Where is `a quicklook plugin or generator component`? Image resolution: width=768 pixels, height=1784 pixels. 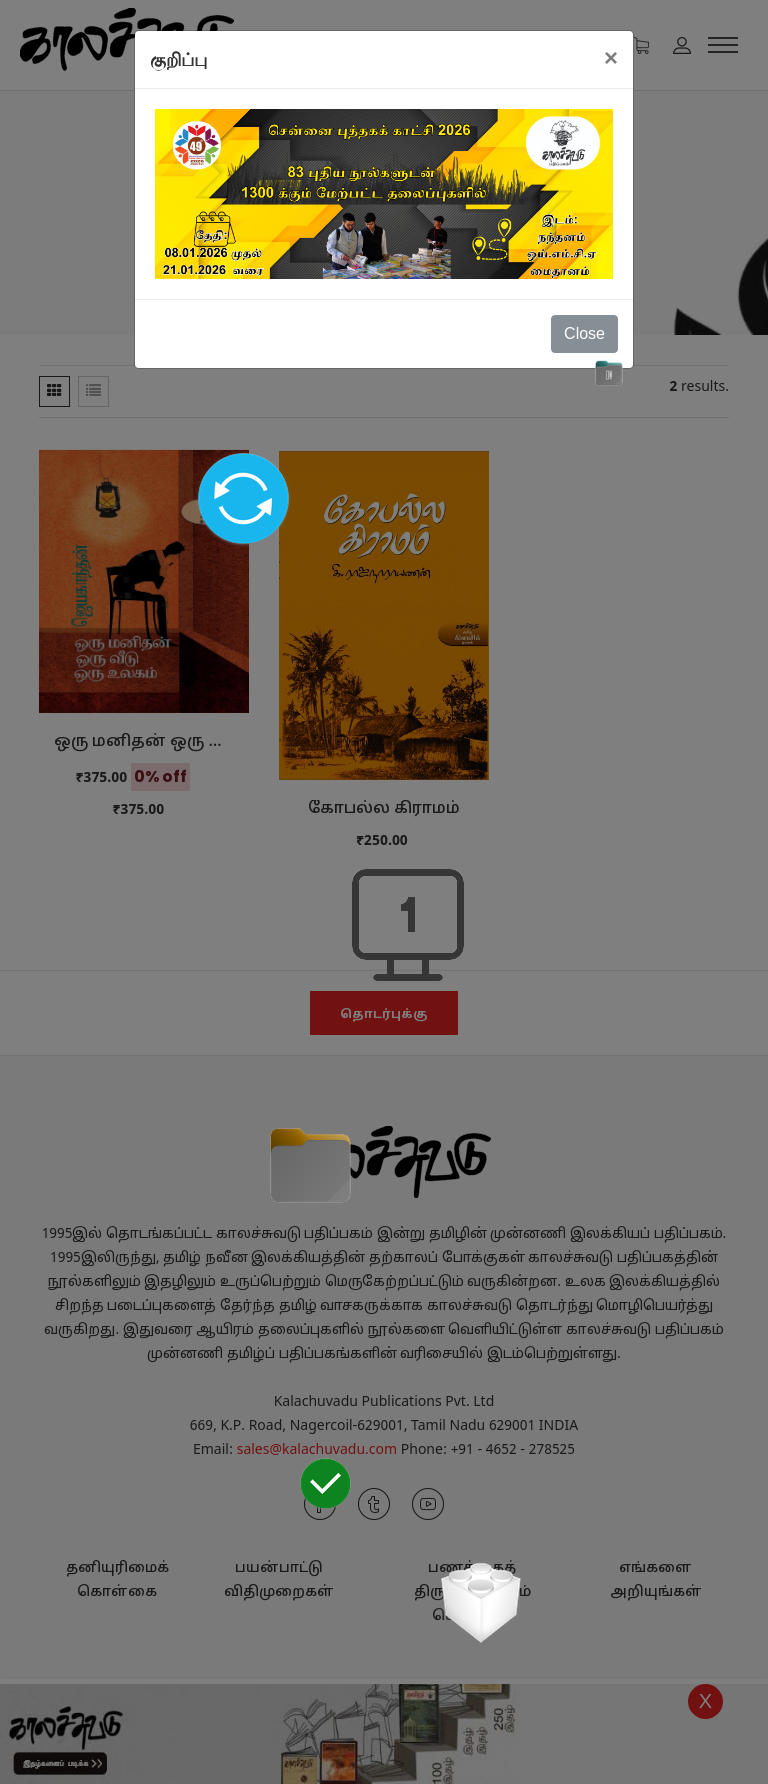 a quicklook plugin or generator component is located at coordinates (480, 1603).